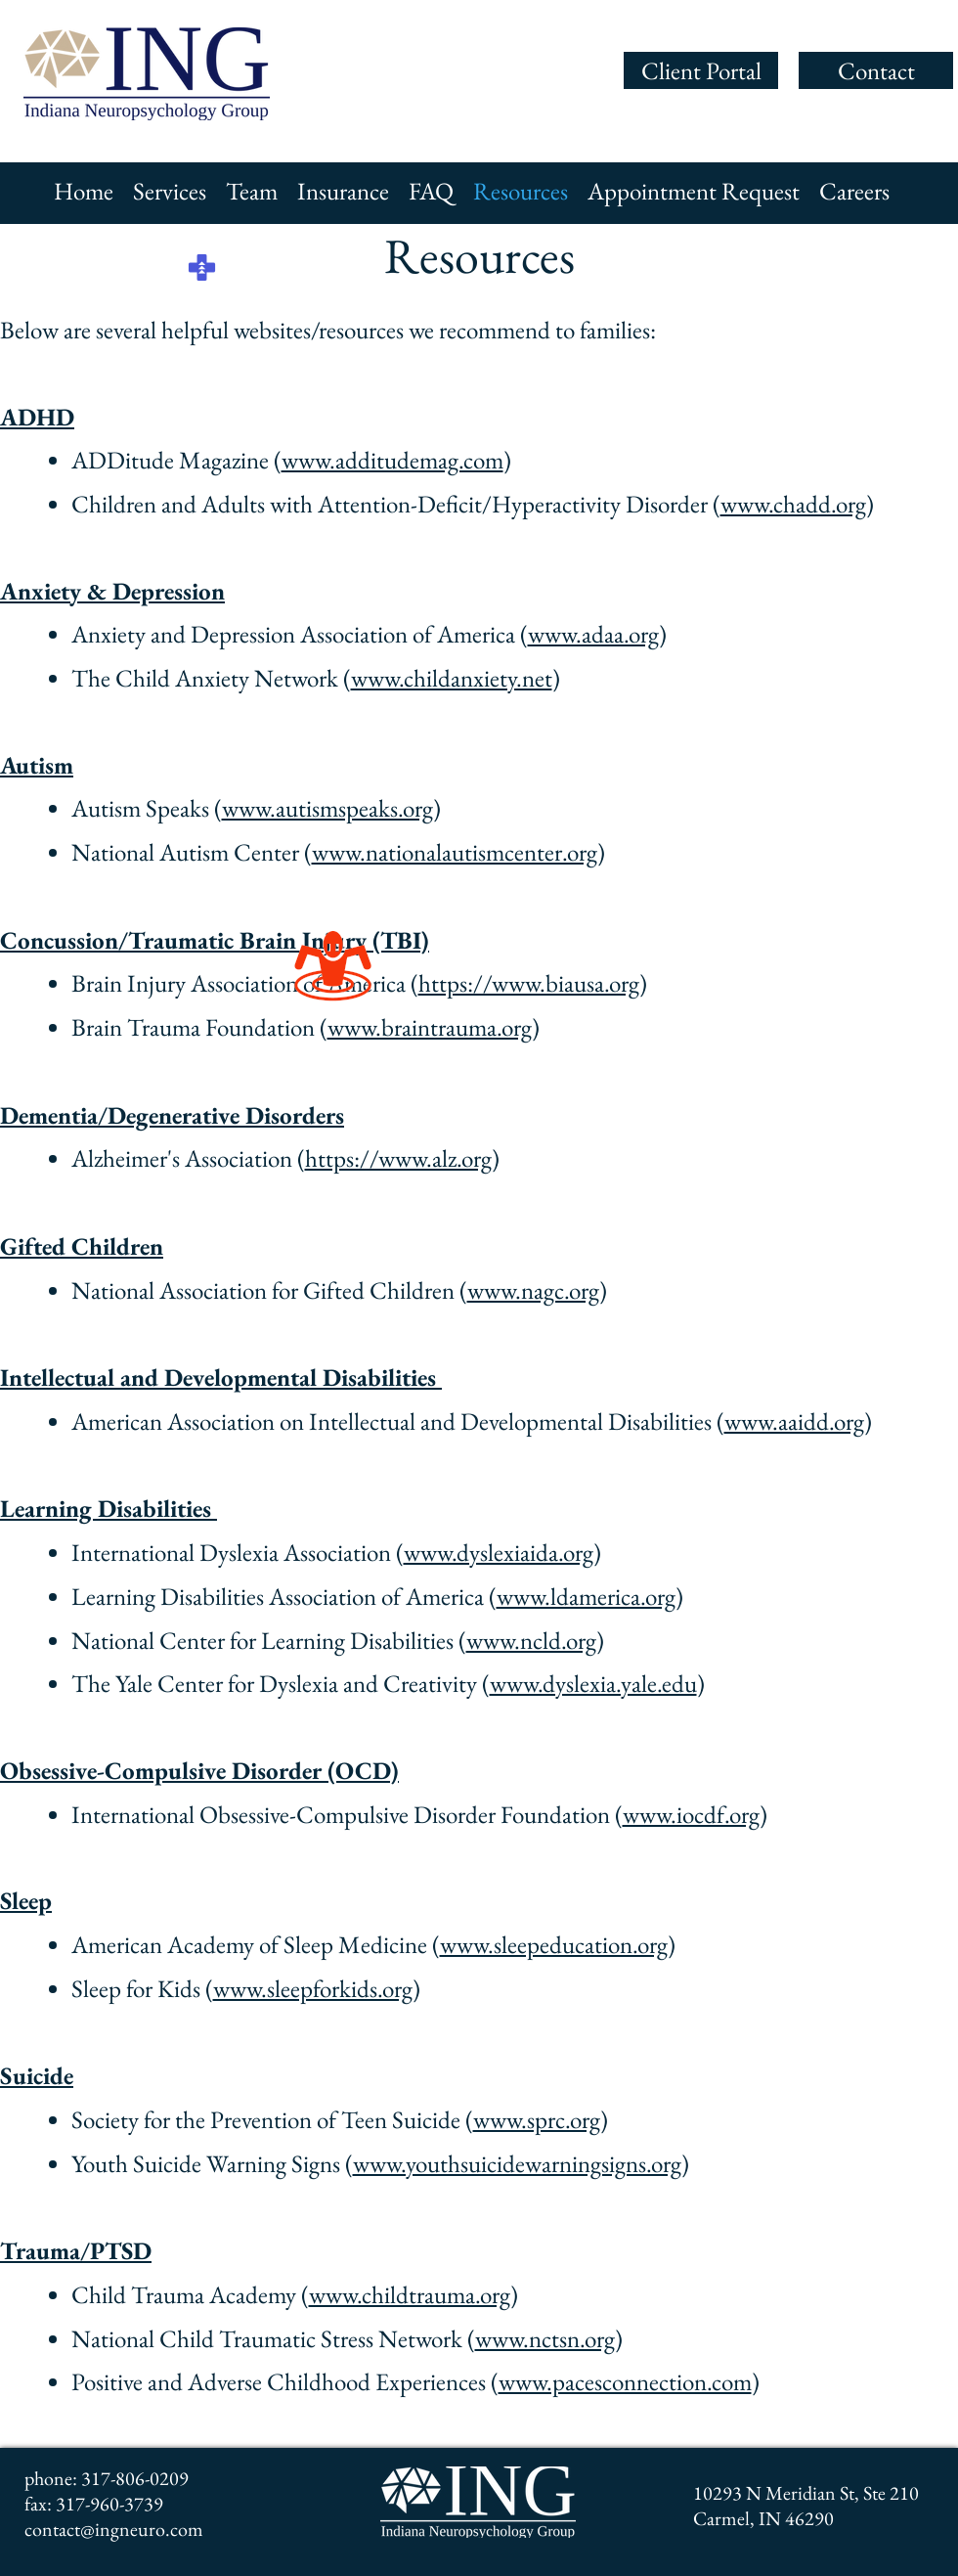 The image size is (958, 2576). What do you see at coordinates (201, 267) in the screenshot?
I see `increase health or healing power-up` at bounding box center [201, 267].